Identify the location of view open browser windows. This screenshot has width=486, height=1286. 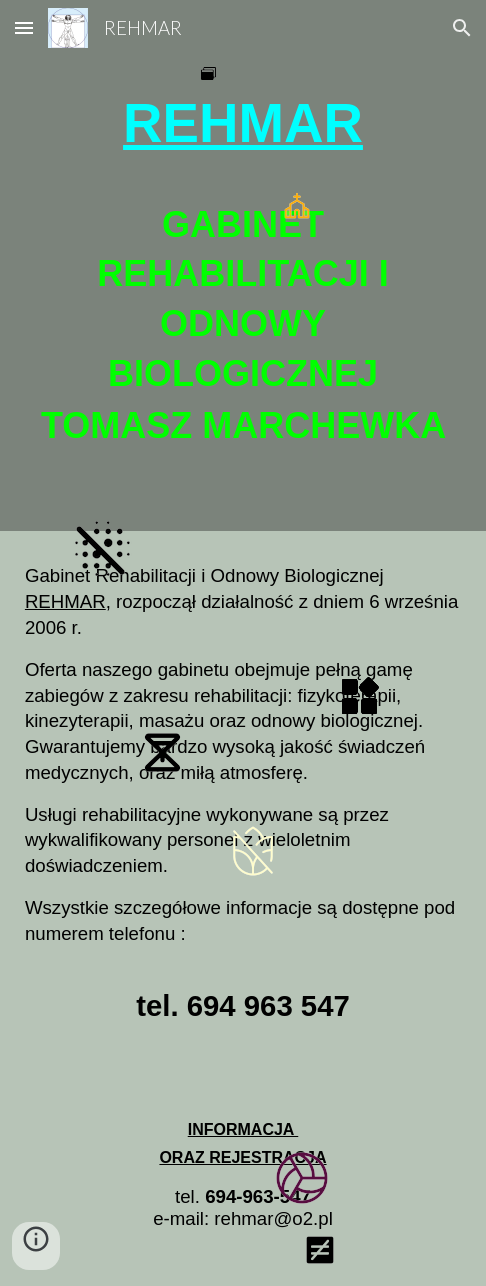
(208, 73).